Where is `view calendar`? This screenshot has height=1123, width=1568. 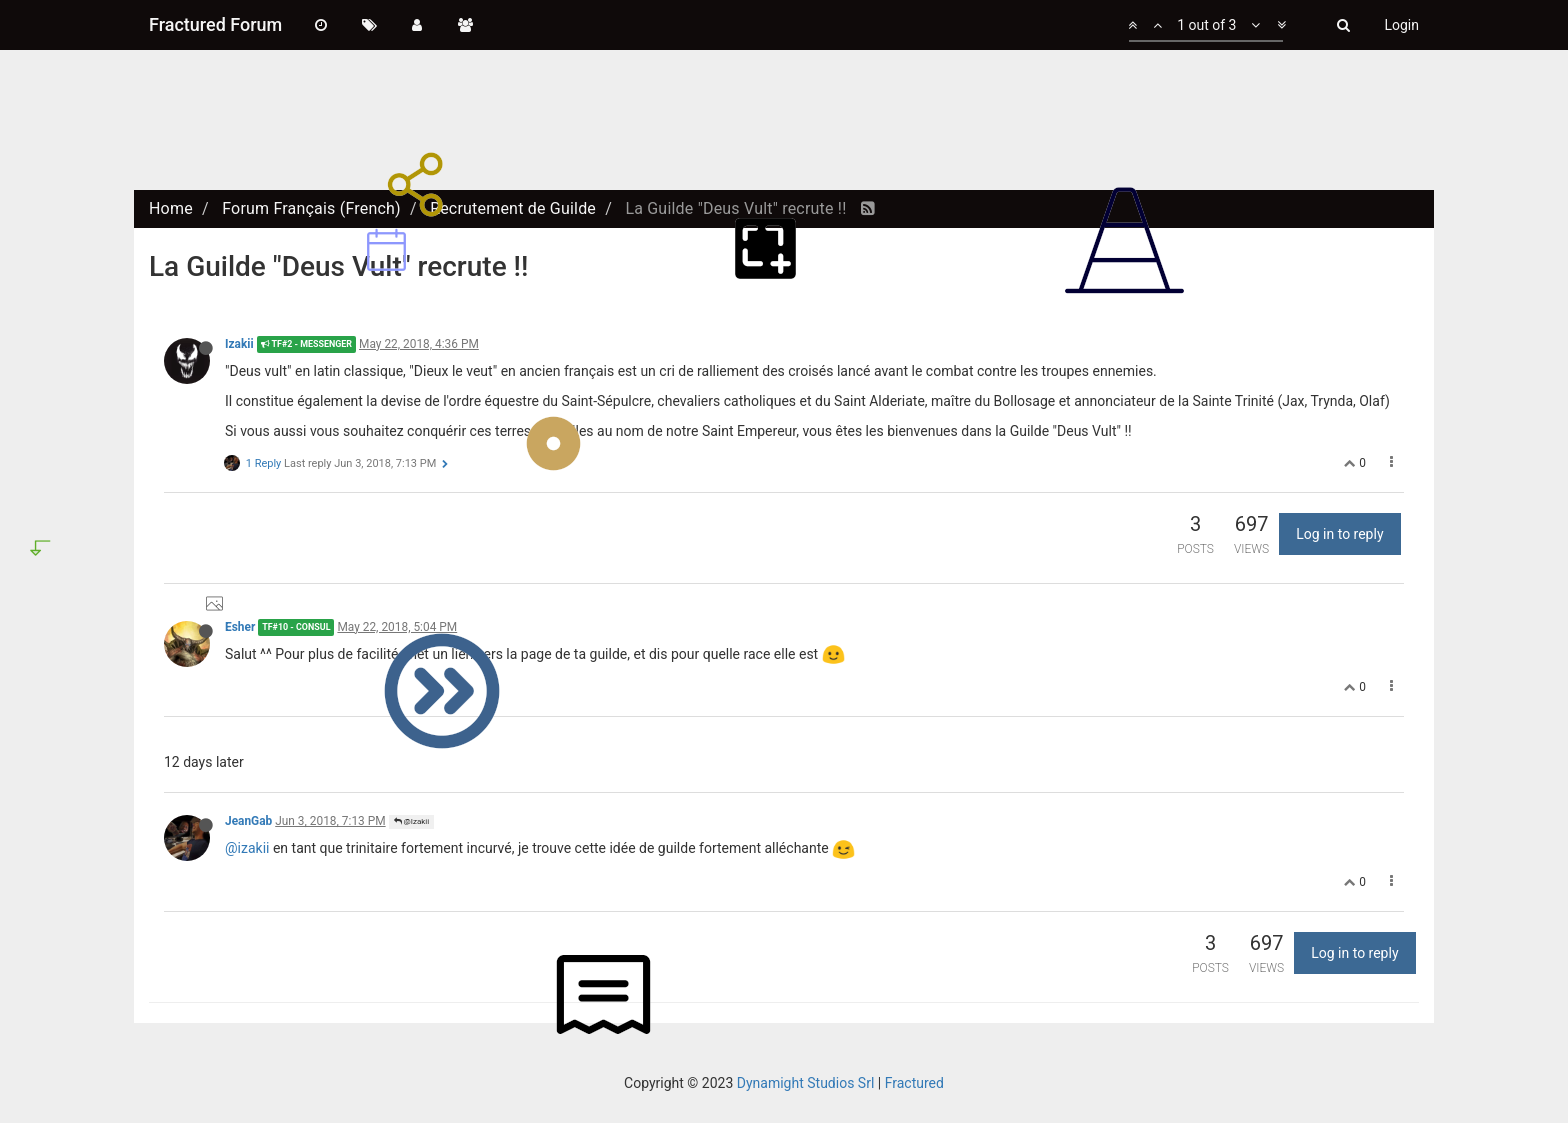 view calendar is located at coordinates (386, 251).